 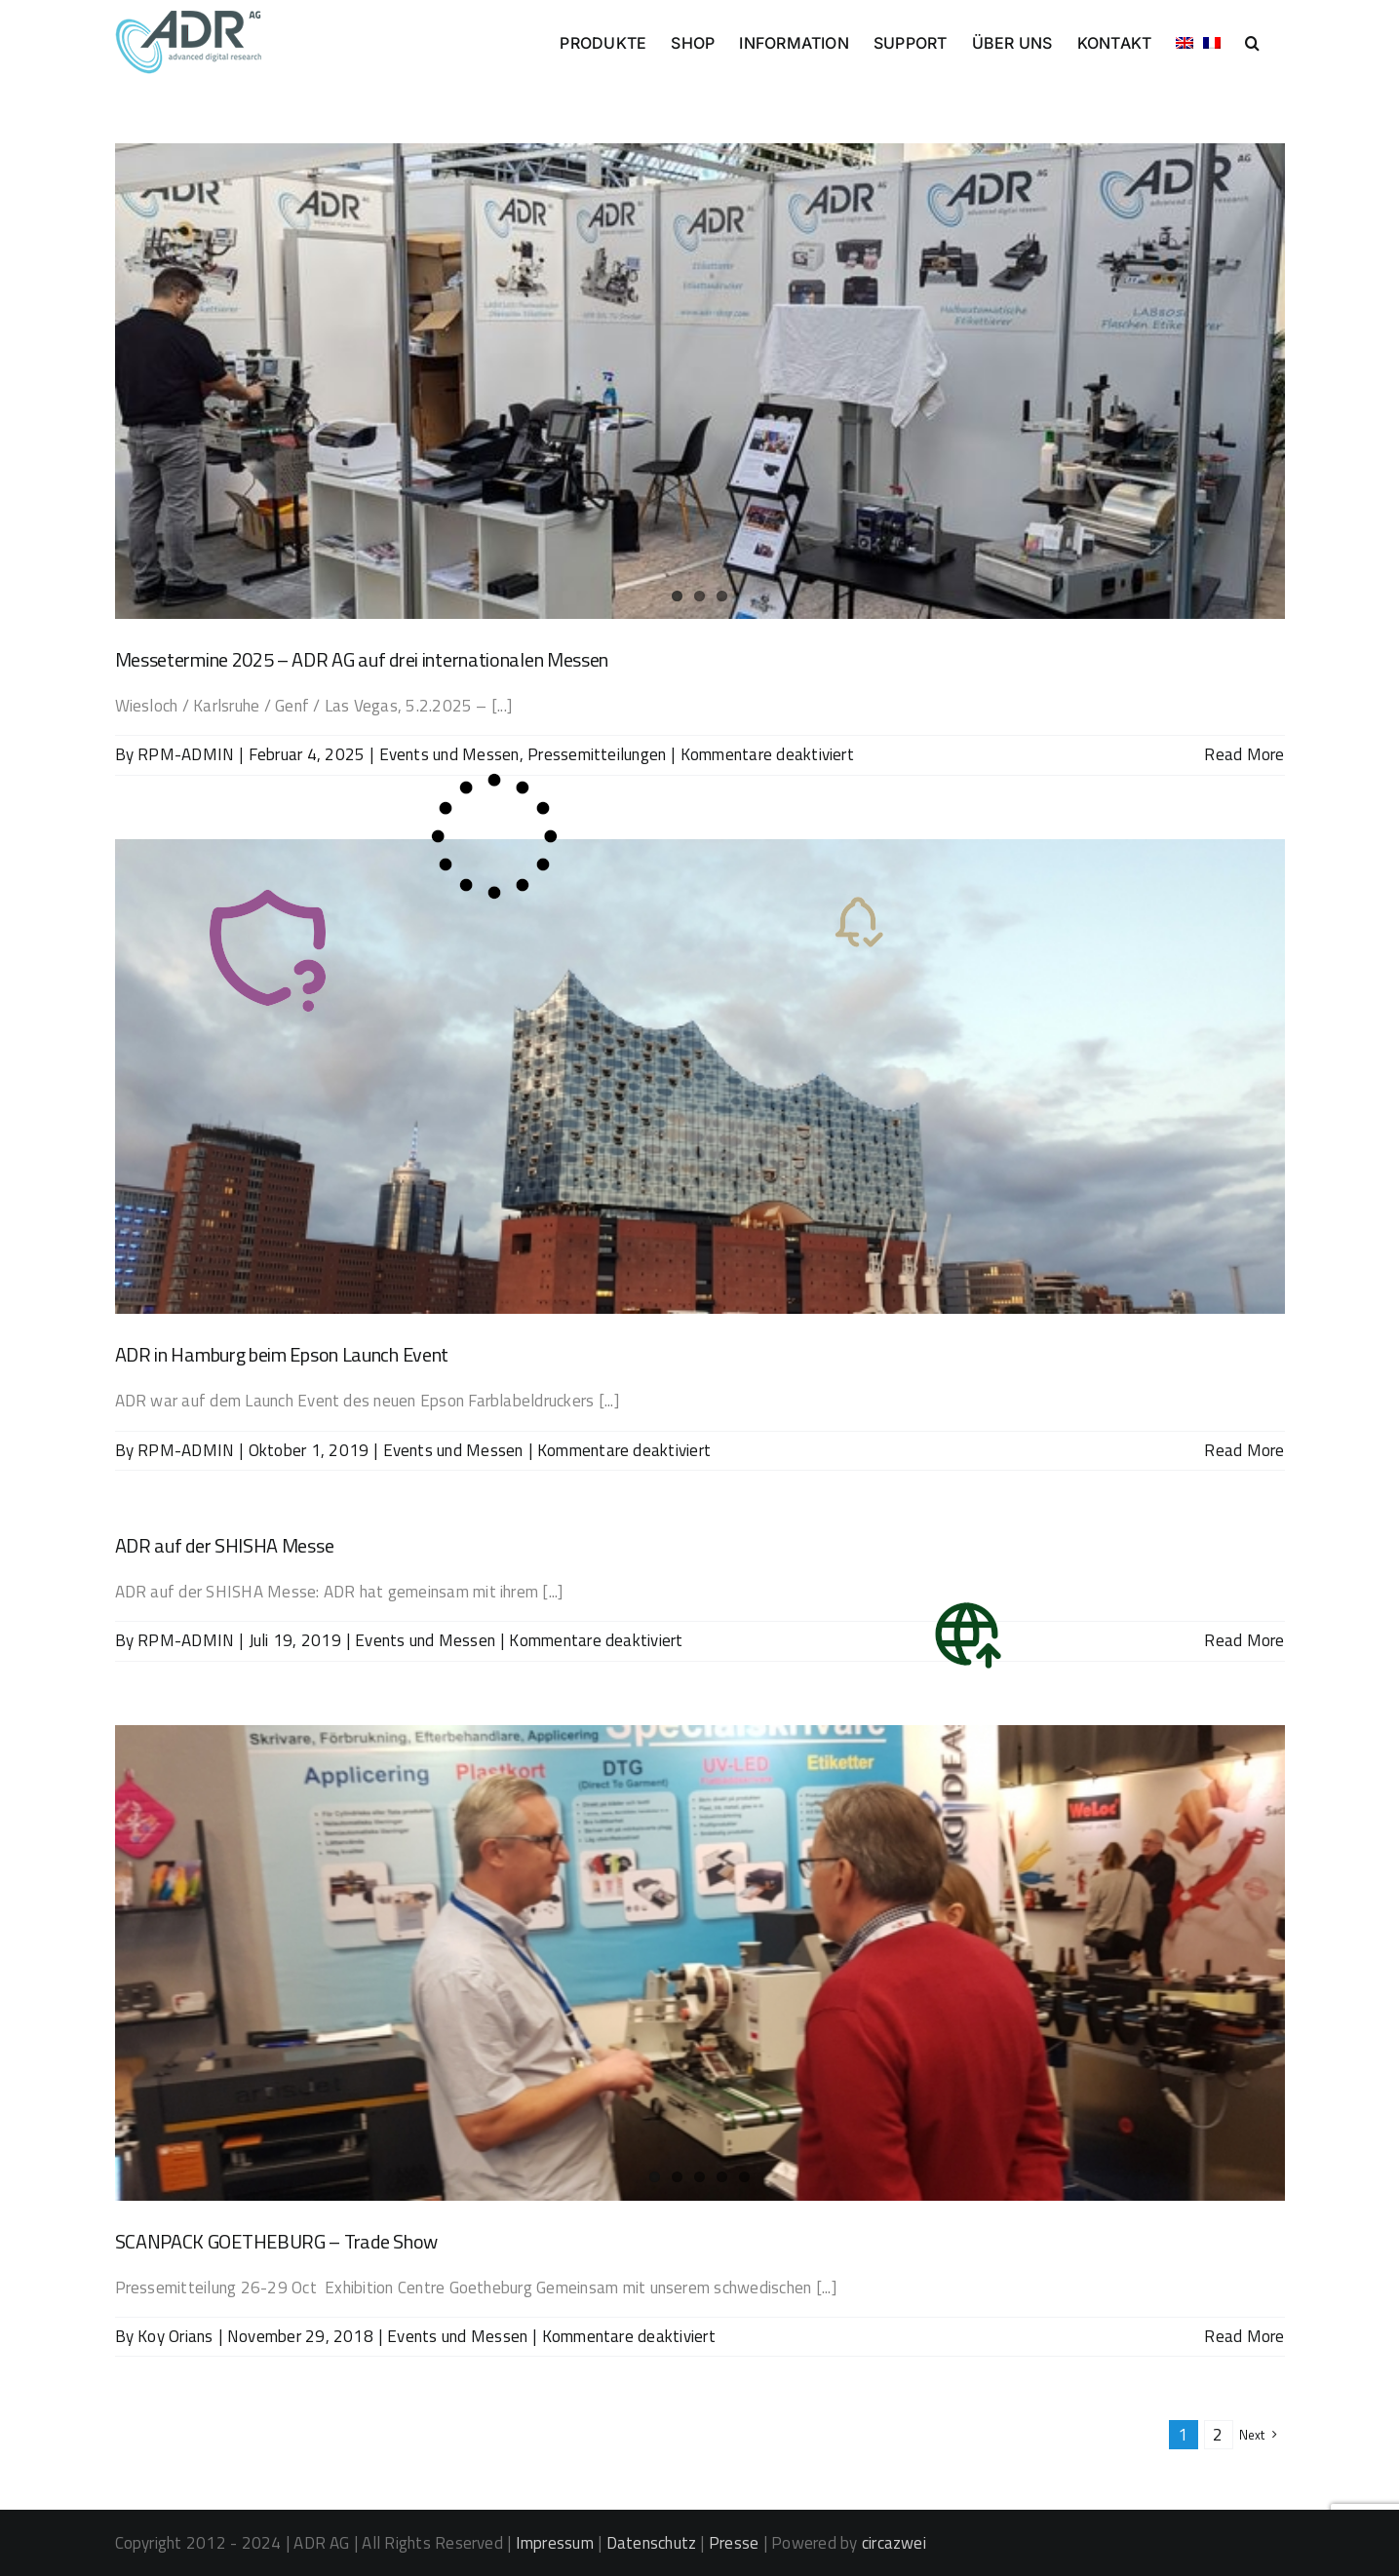 What do you see at coordinates (858, 922) in the screenshot?
I see `notification successfully enabled` at bounding box center [858, 922].